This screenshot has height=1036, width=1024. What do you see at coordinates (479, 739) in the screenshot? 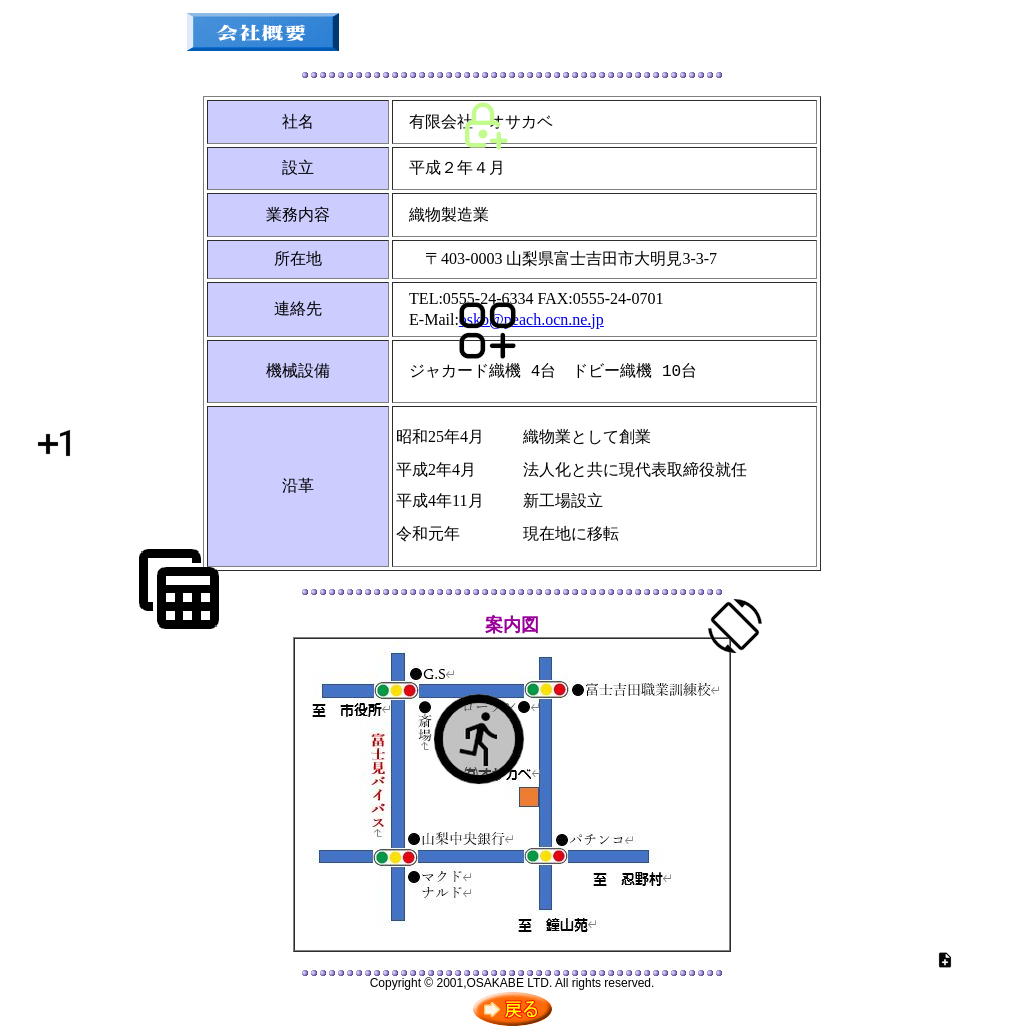
I see `access running or jogging routes` at bounding box center [479, 739].